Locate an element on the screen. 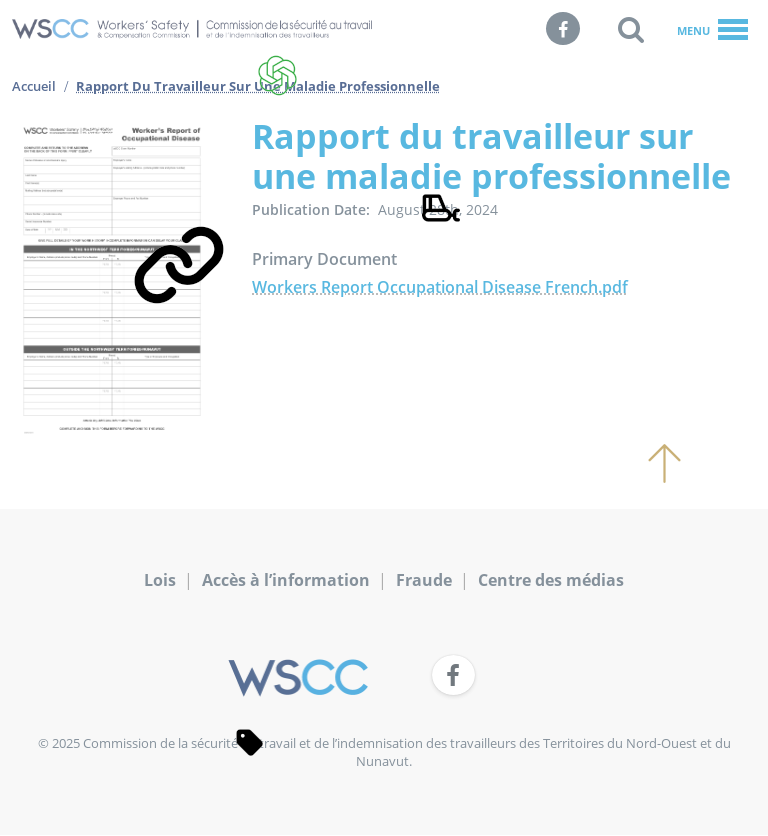 This screenshot has height=836, width=768. construction or building project category is located at coordinates (441, 208).